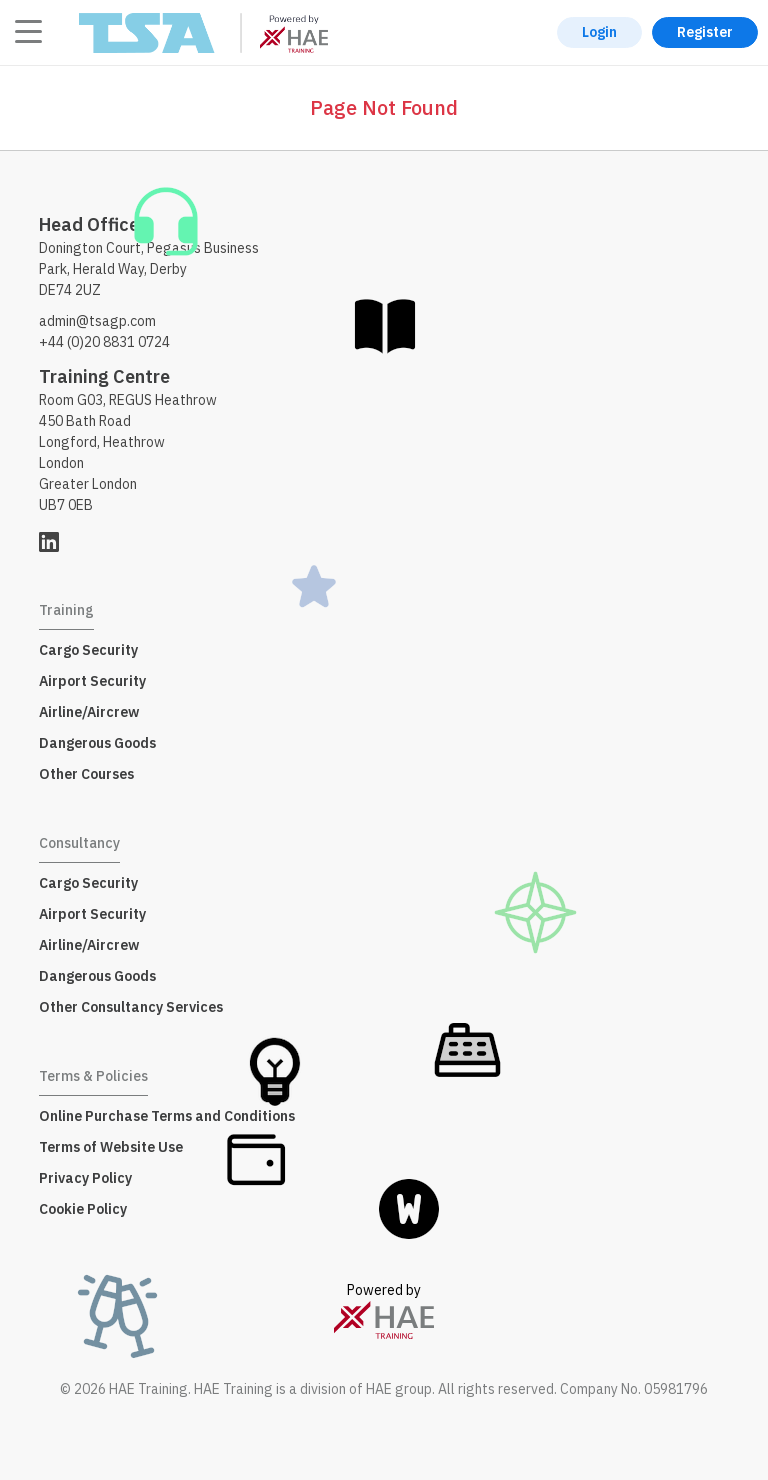  I want to click on access tips or helpful suggestions, so click(275, 1070).